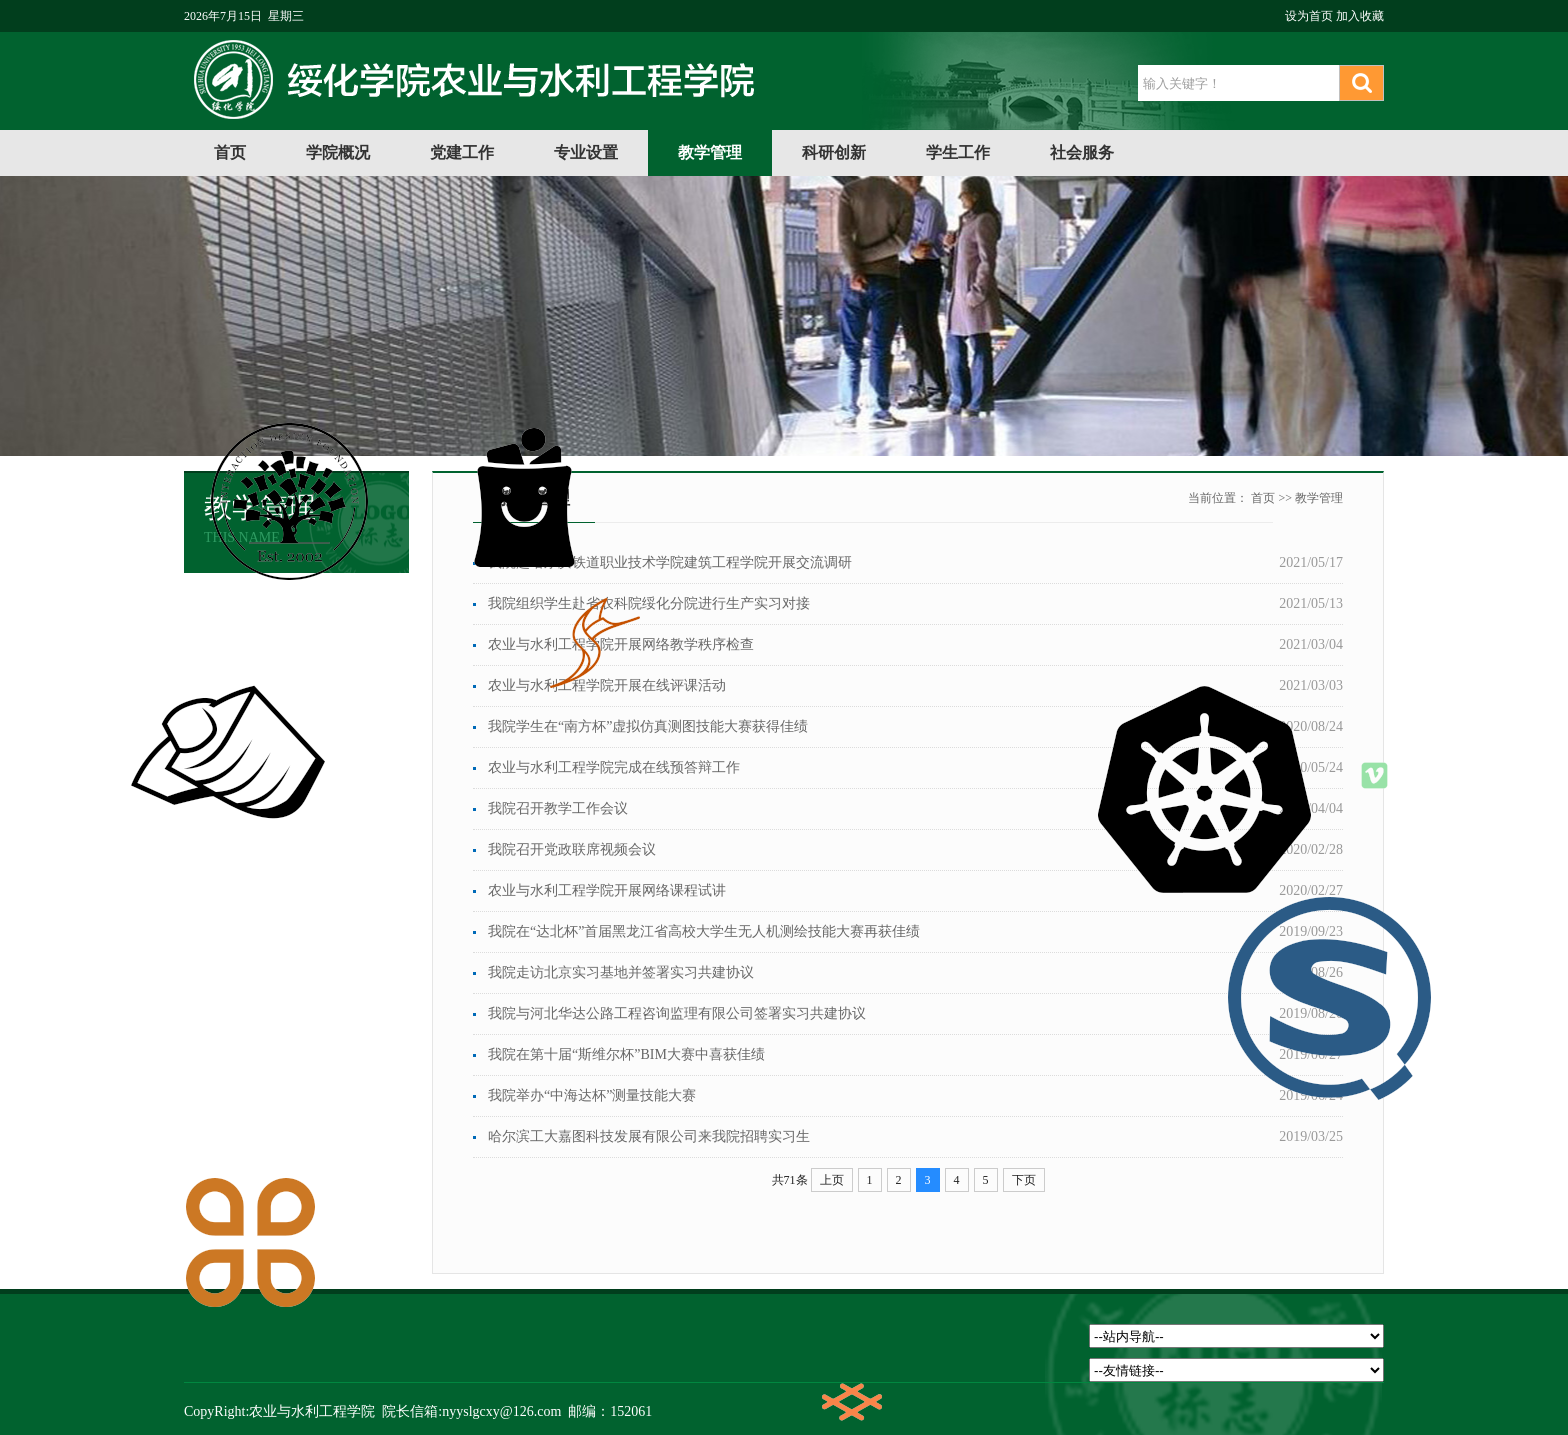 Image resolution: width=1568 pixels, height=1435 pixels. I want to click on traefik mesh service logo, so click(852, 1402).